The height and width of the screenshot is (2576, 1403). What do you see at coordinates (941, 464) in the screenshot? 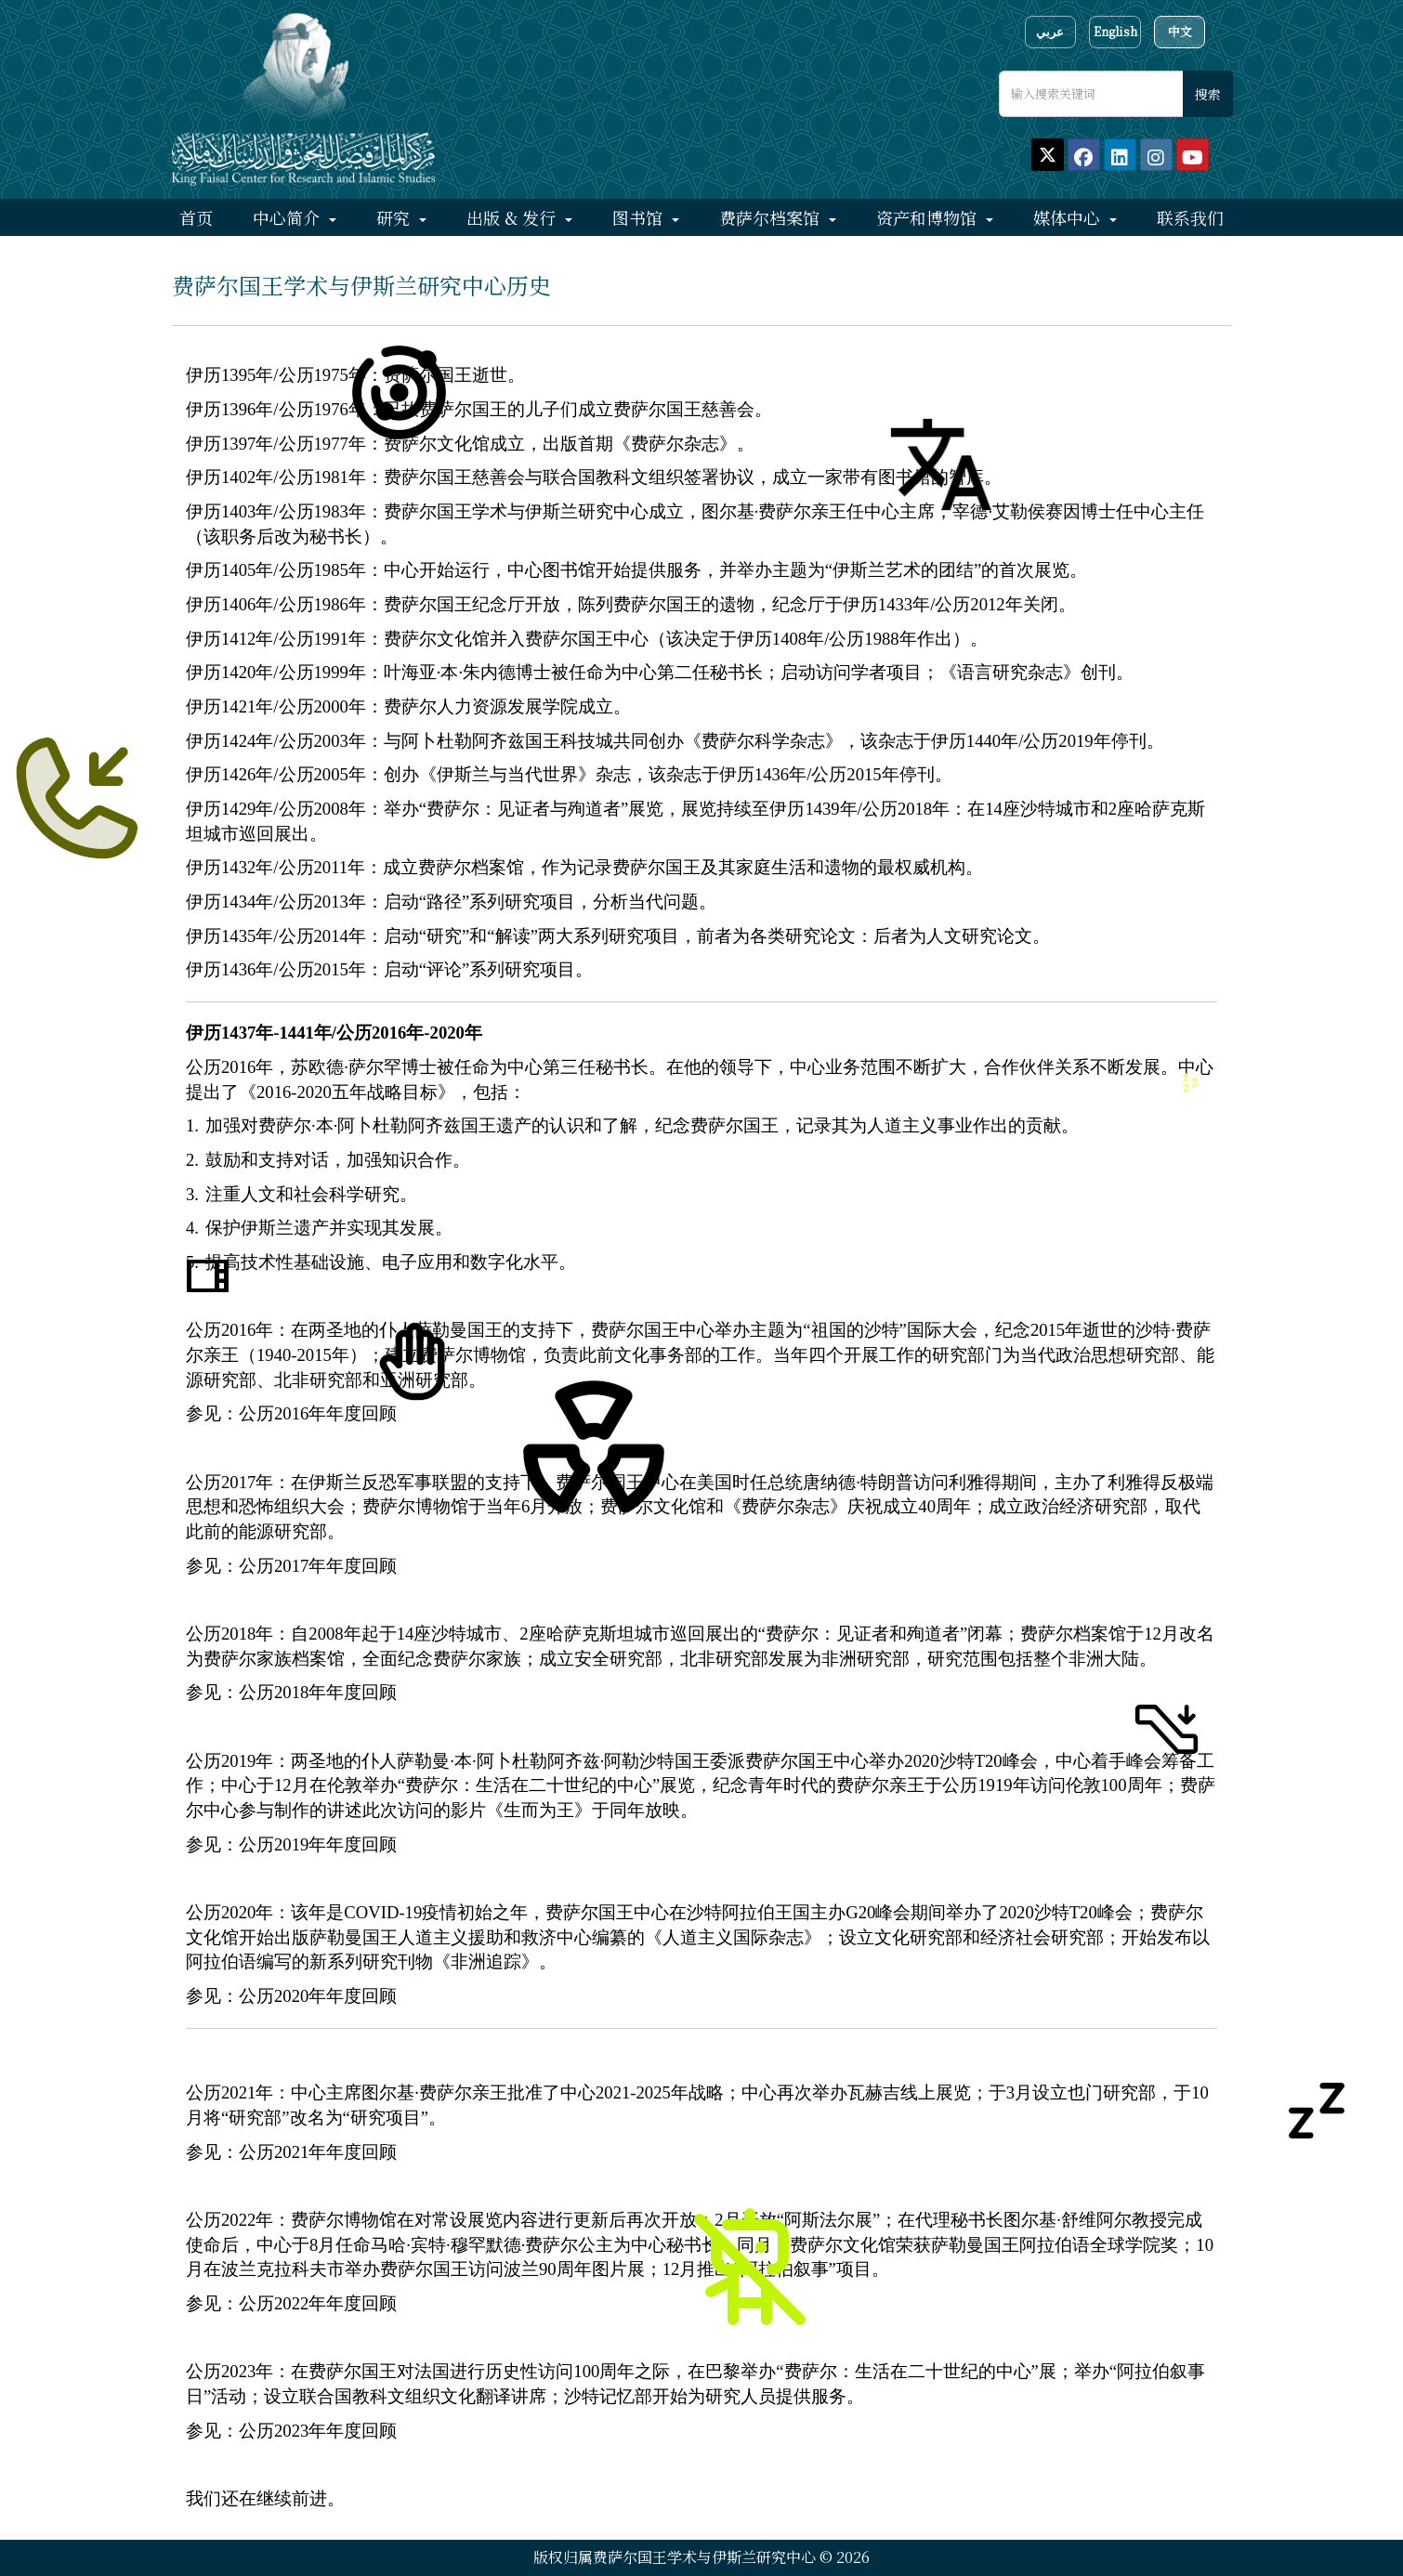
I see `translate text to another language` at bounding box center [941, 464].